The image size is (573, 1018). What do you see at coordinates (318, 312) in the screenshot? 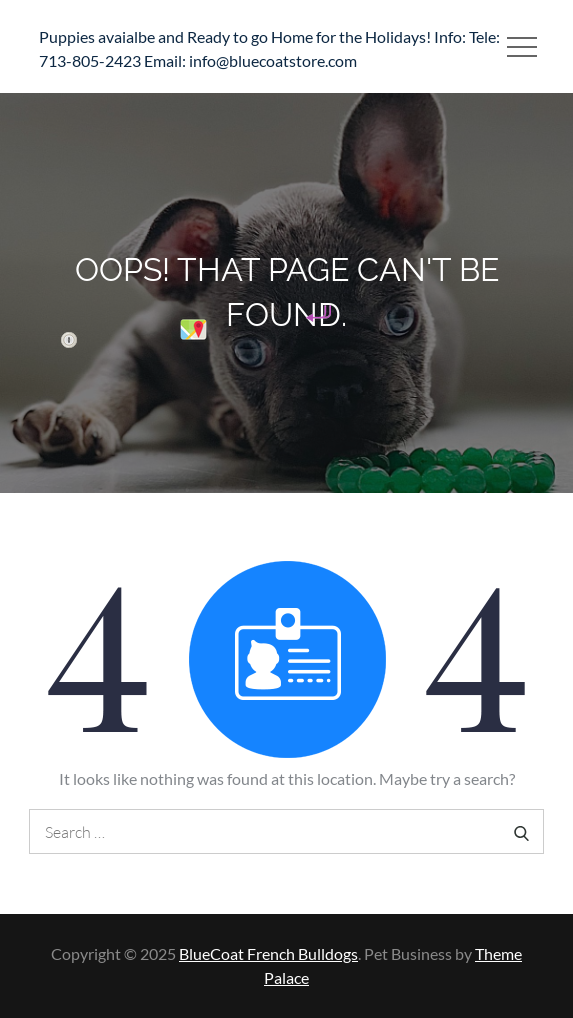
I see `reply to all recipients of an email` at bounding box center [318, 312].